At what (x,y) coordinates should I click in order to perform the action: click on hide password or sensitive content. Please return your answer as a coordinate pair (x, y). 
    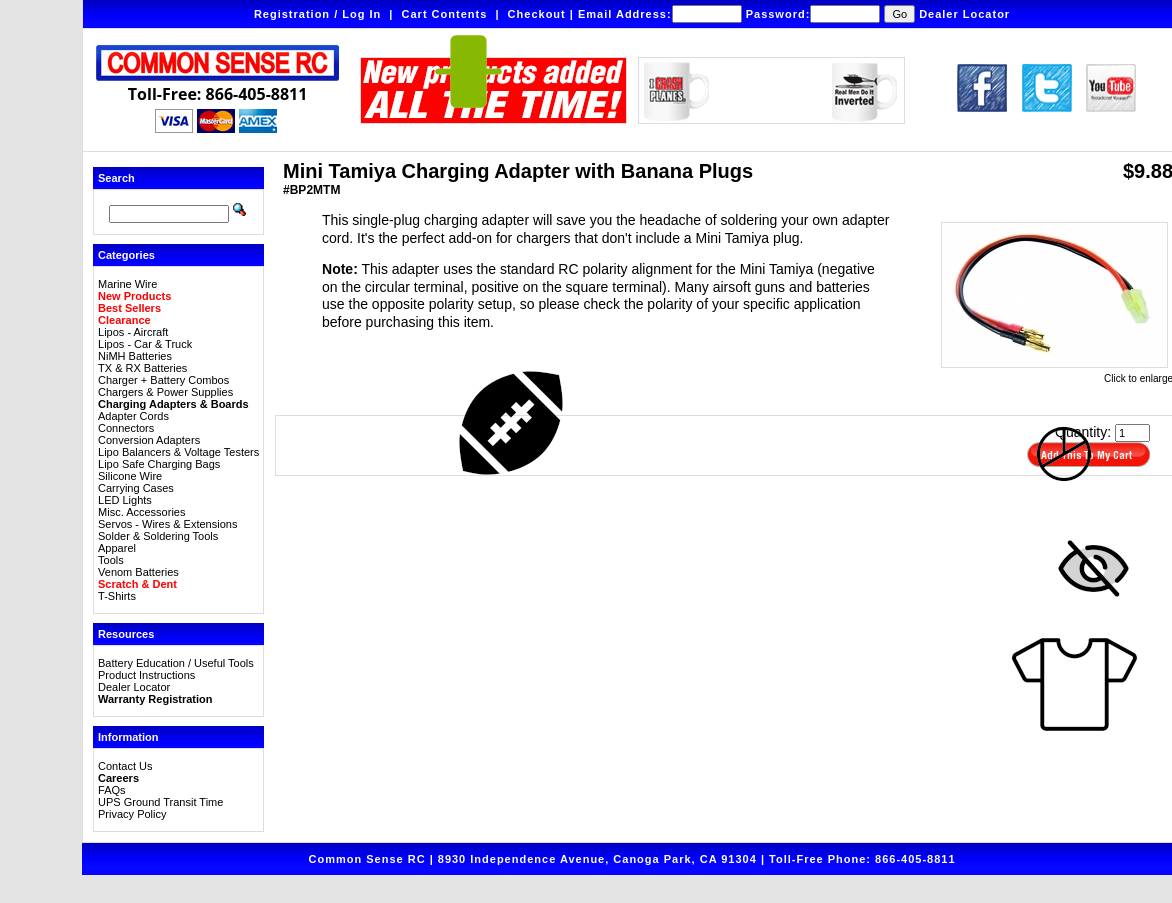
    Looking at the image, I should click on (1093, 568).